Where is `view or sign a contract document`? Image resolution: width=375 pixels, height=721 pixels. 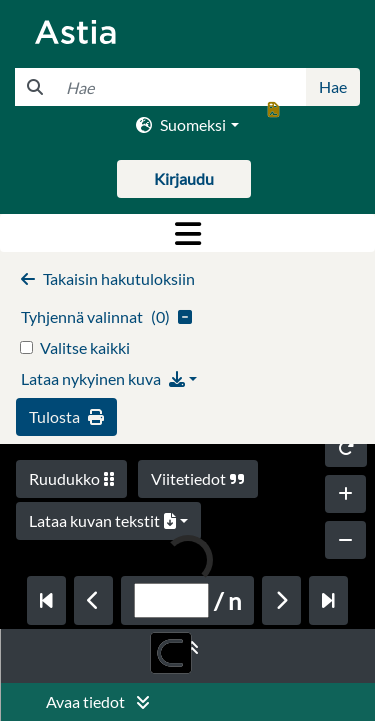 view or sign a contract document is located at coordinates (273, 109).